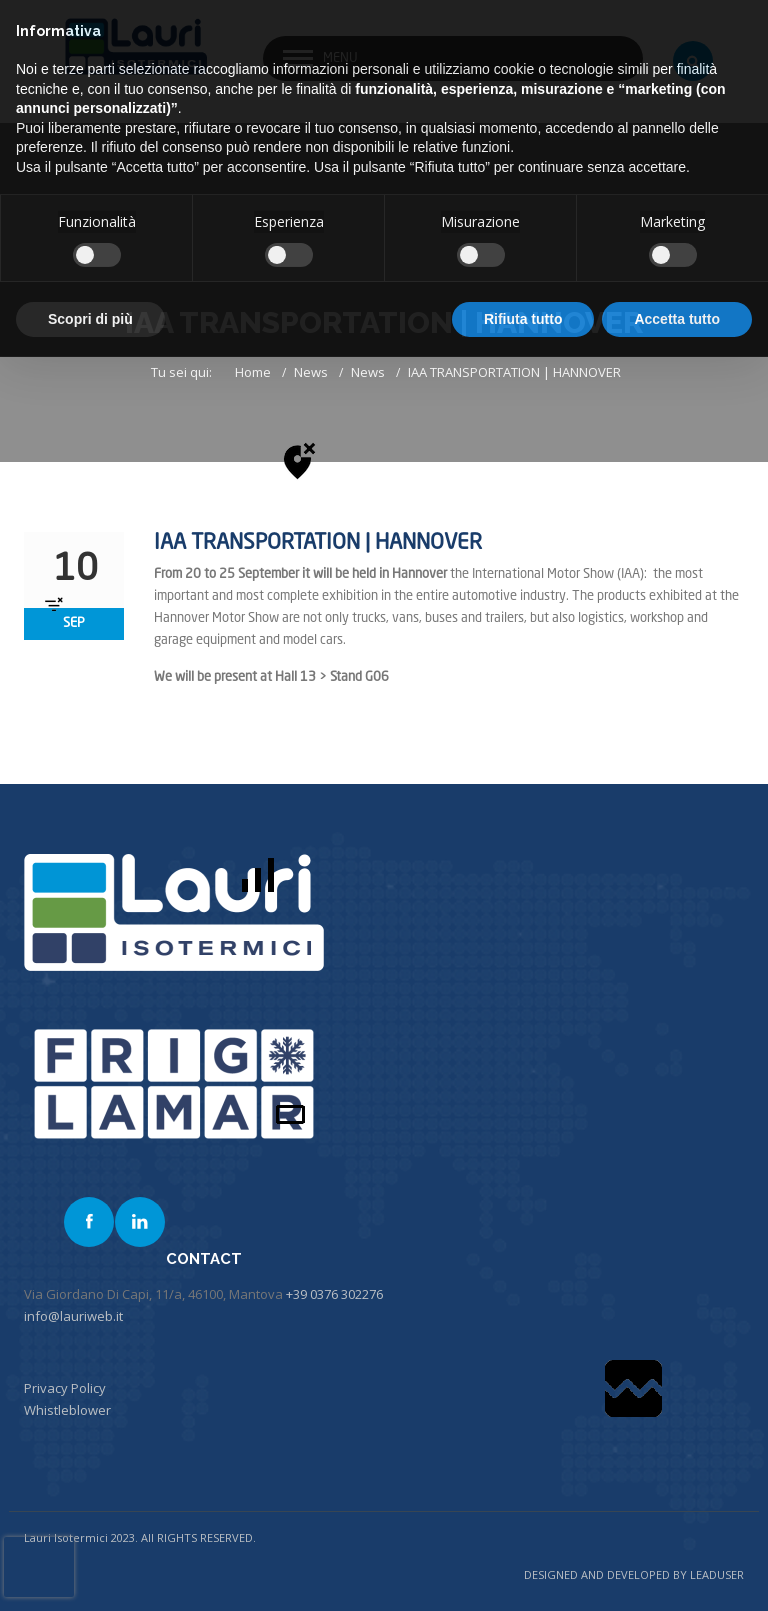 The image size is (768, 1611). Describe the element at coordinates (297, 460) in the screenshot. I see `remove a saved location pin` at that location.